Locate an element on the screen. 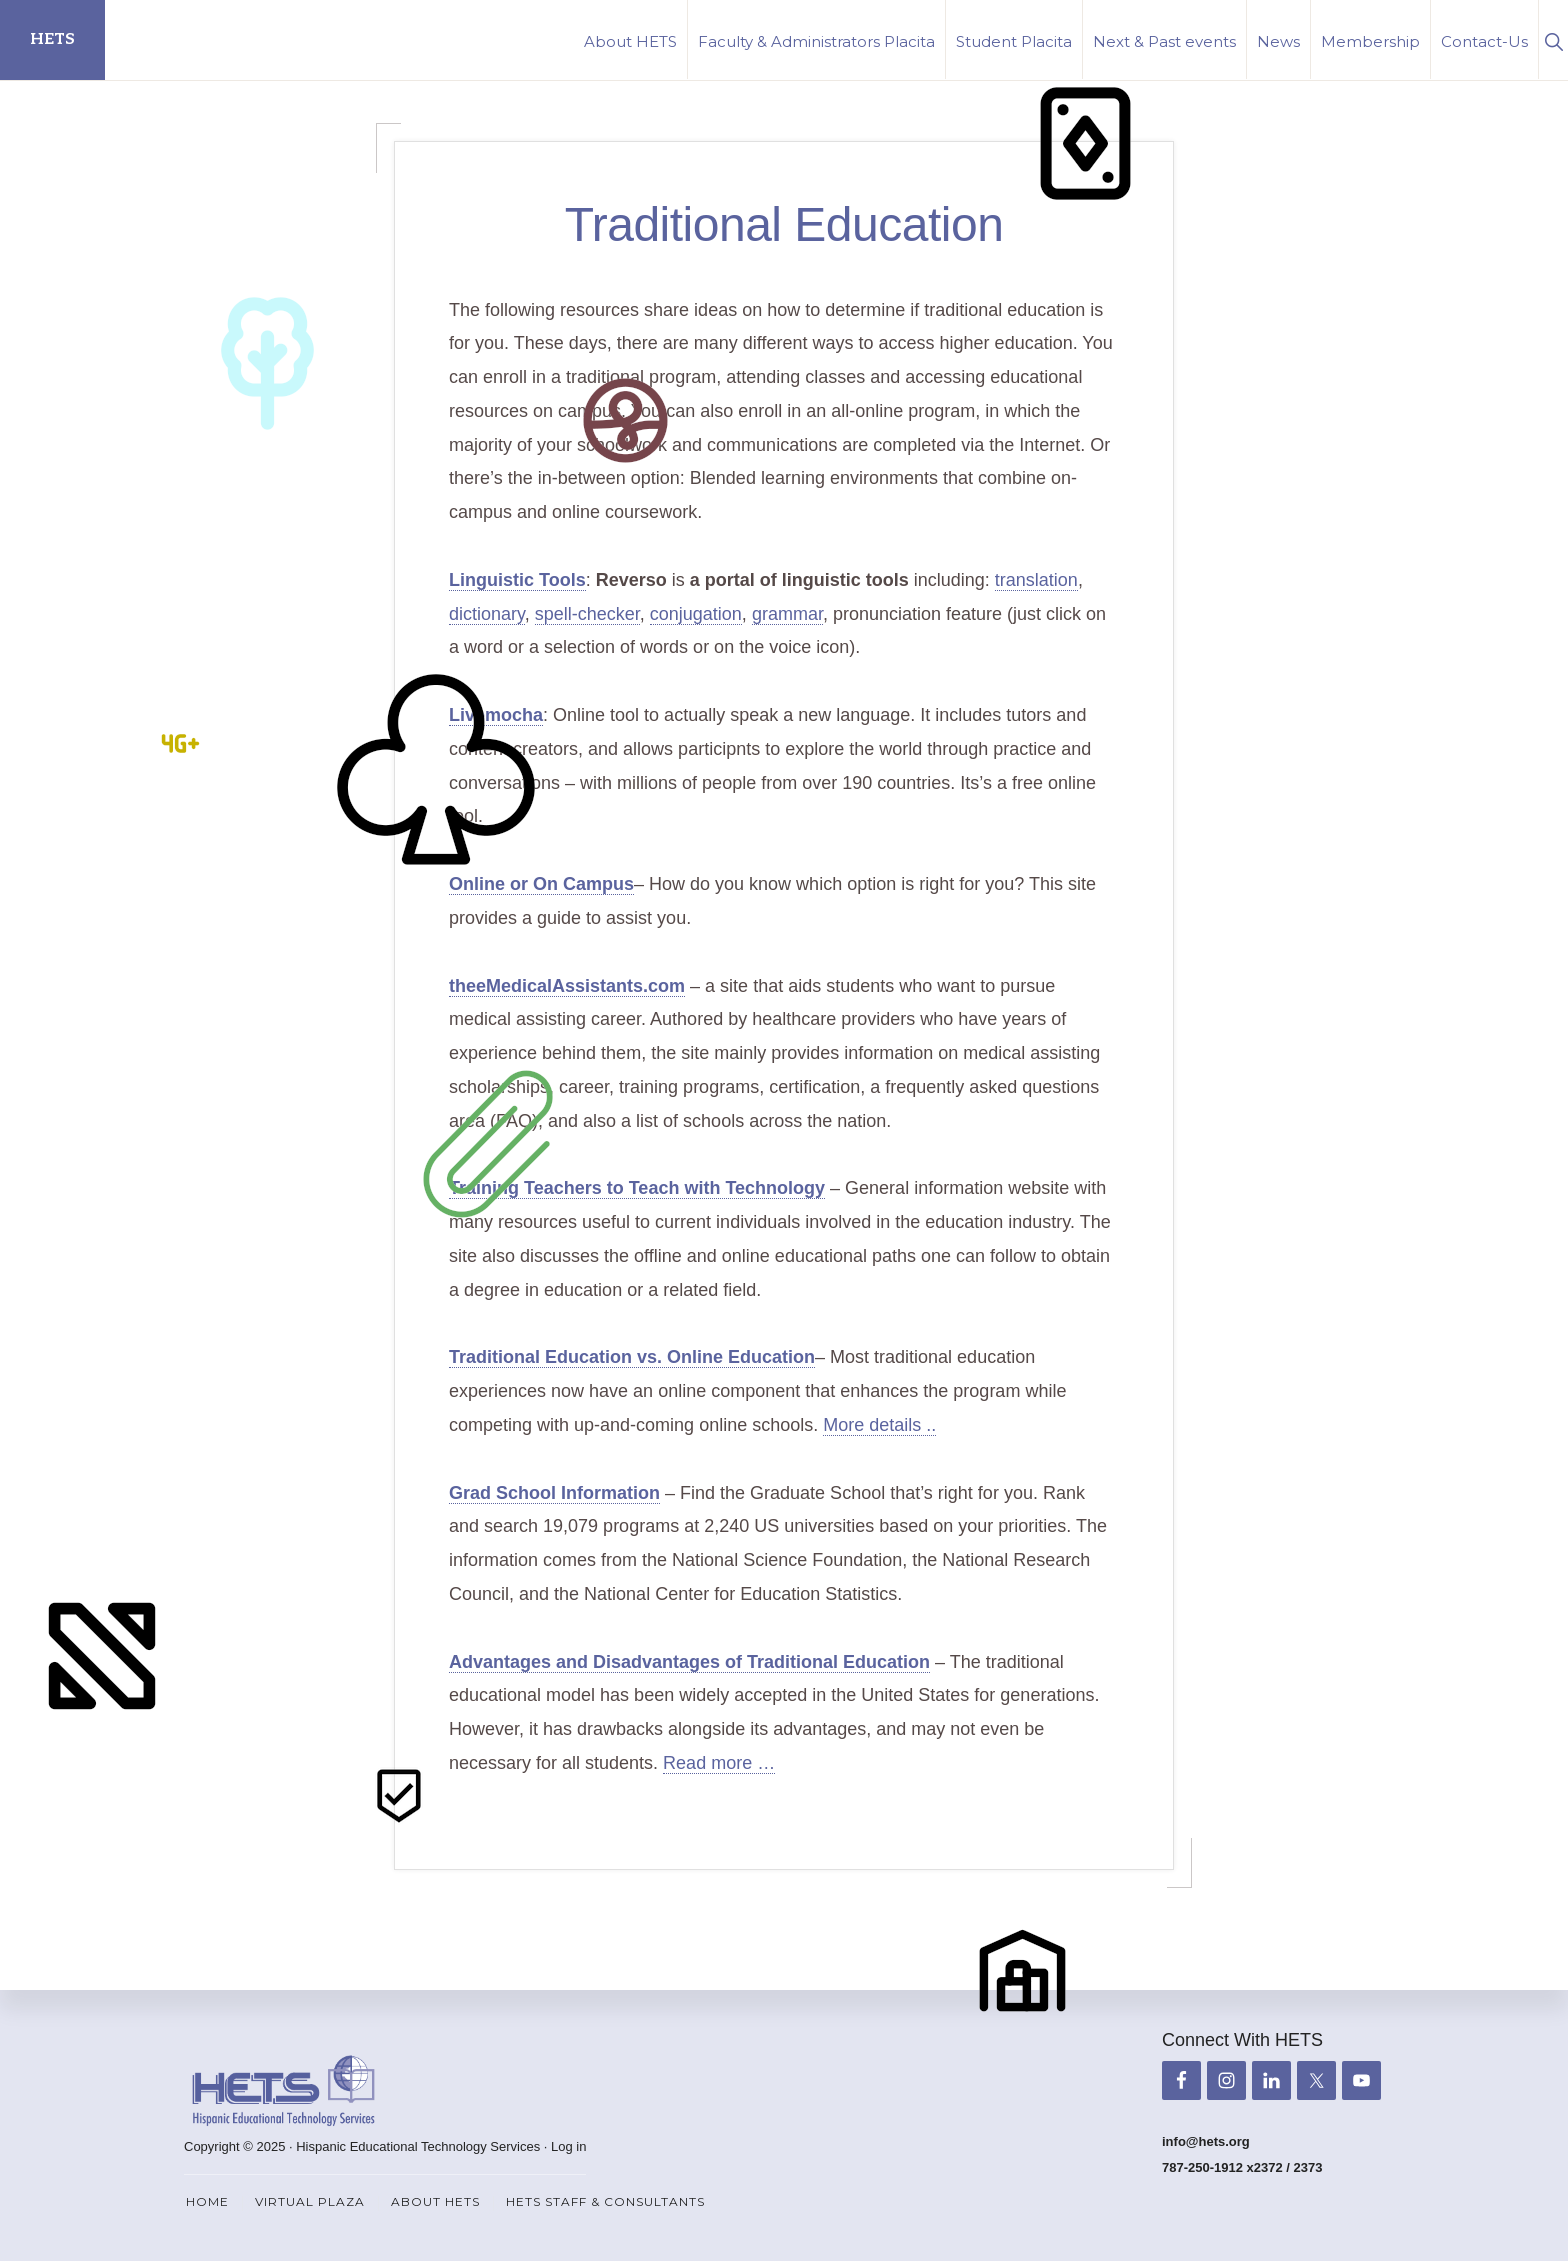 The height and width of the screenshot is (2261, 1568). visit couchsurfing website or app is located at coordinates (625, 420).